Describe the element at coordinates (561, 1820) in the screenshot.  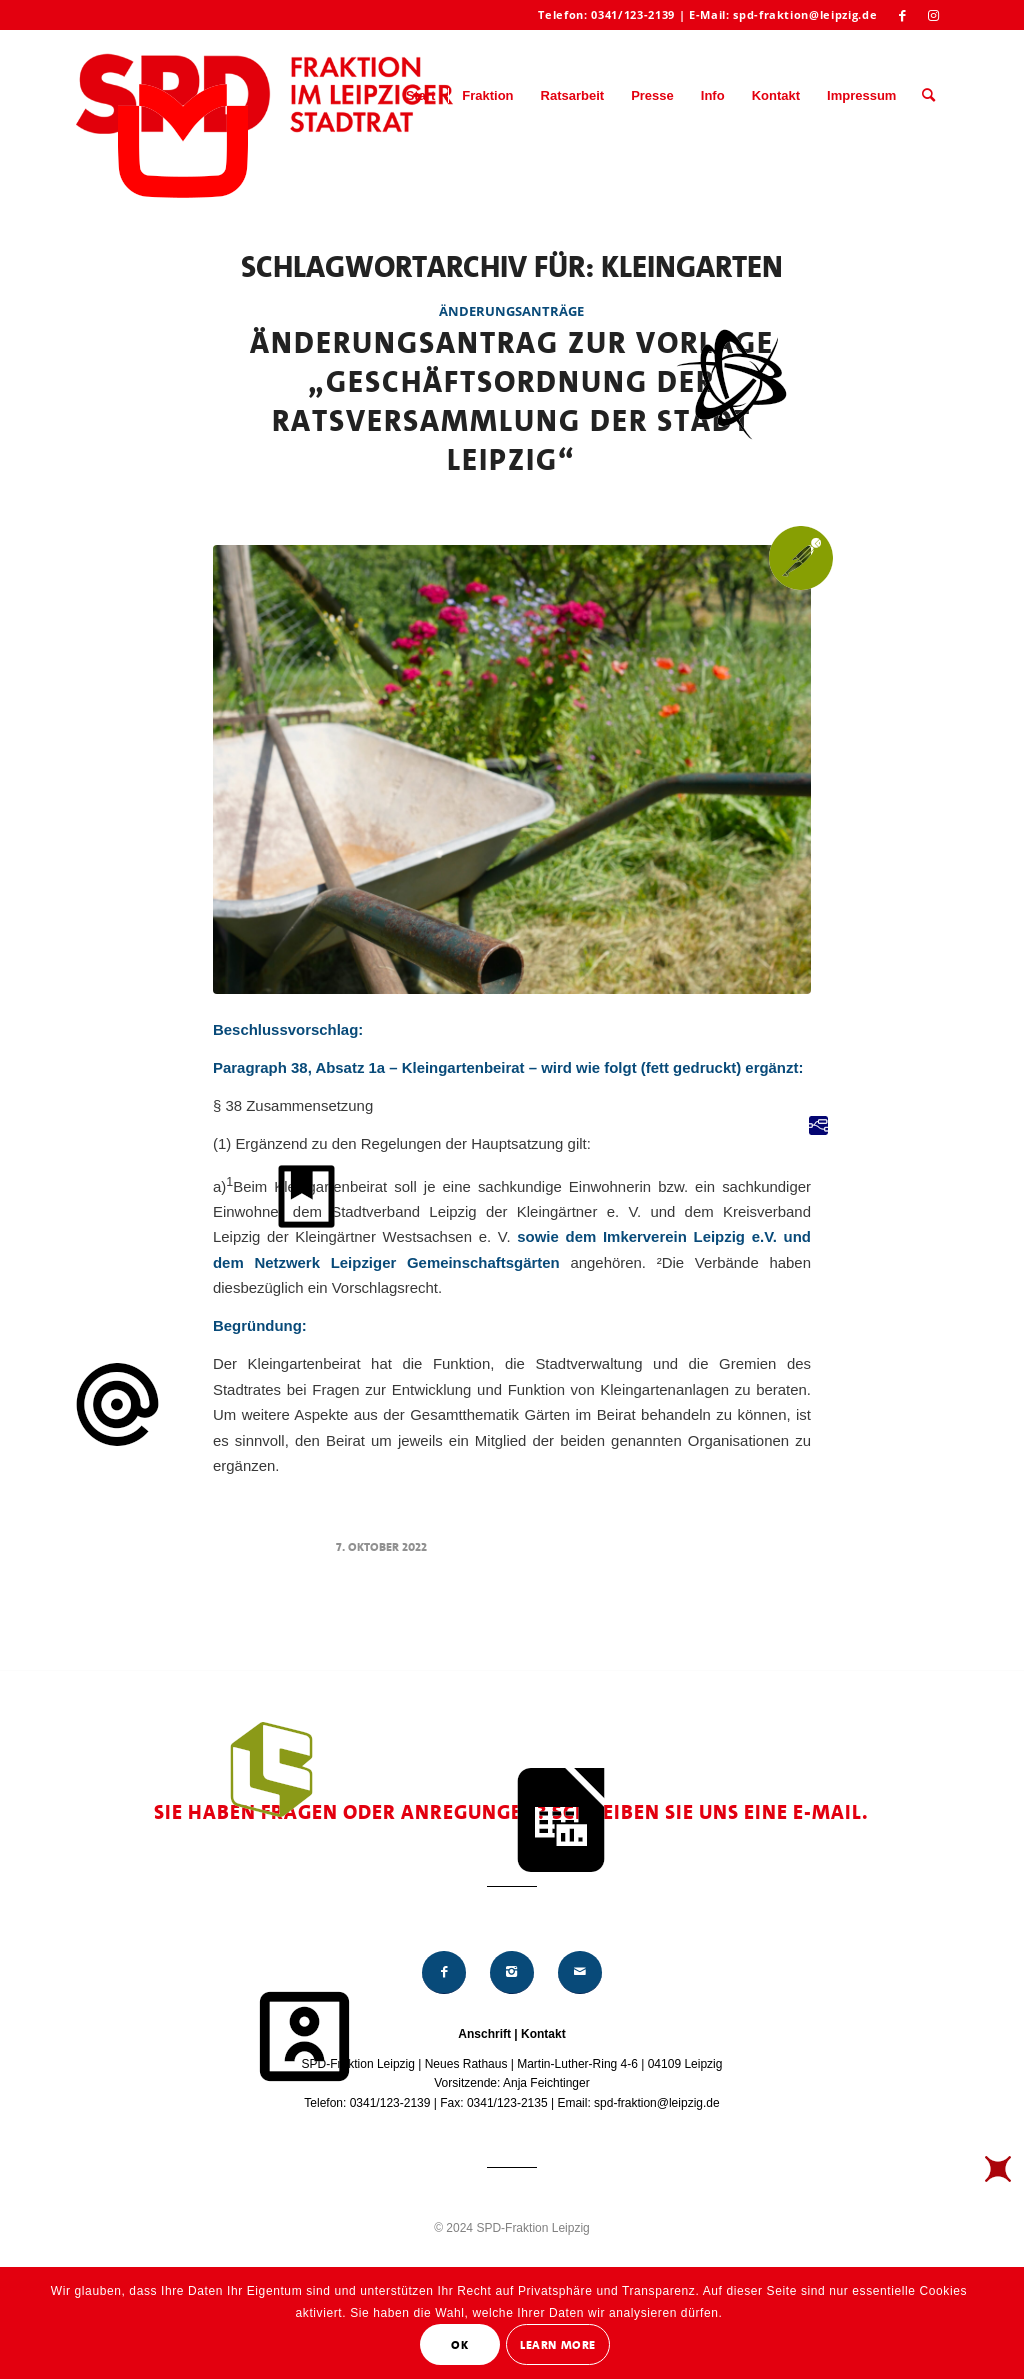
I see `open LibreOffice Calc spreadsheet application` at that location.